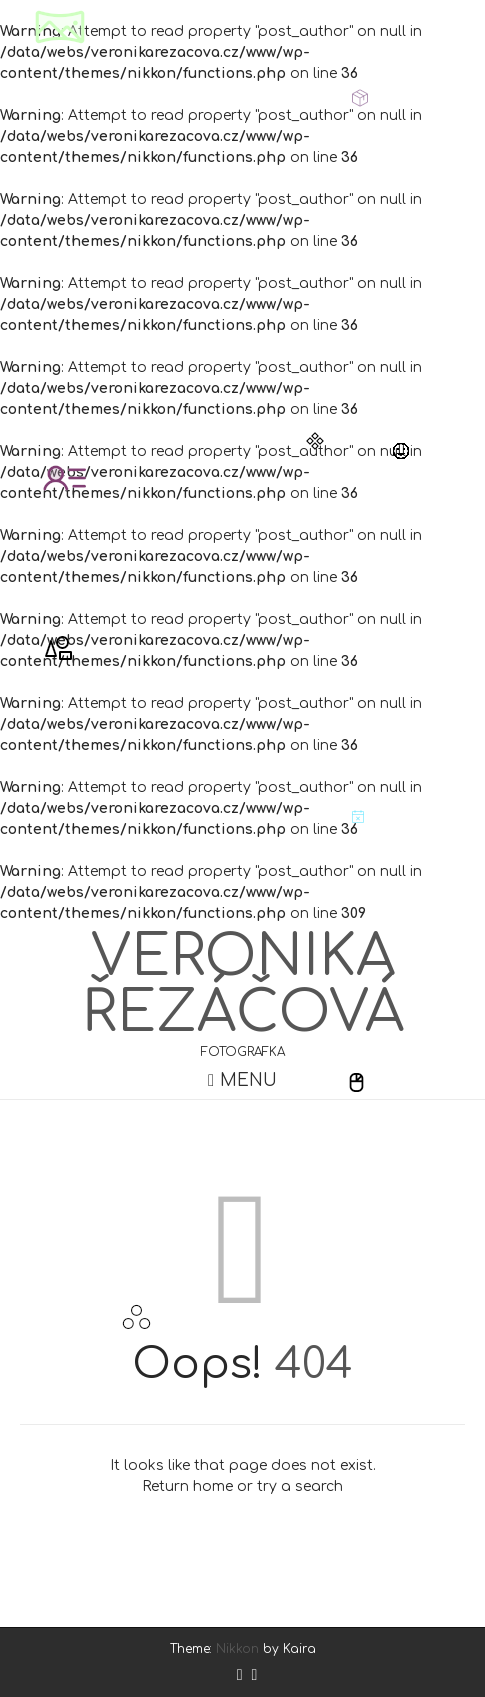 This screenshot has height=1697, width=485. What do you see at coordinates (64, 478) in the screenshot?
I see `view user directory or contact list` at bounding box center [64, 478].